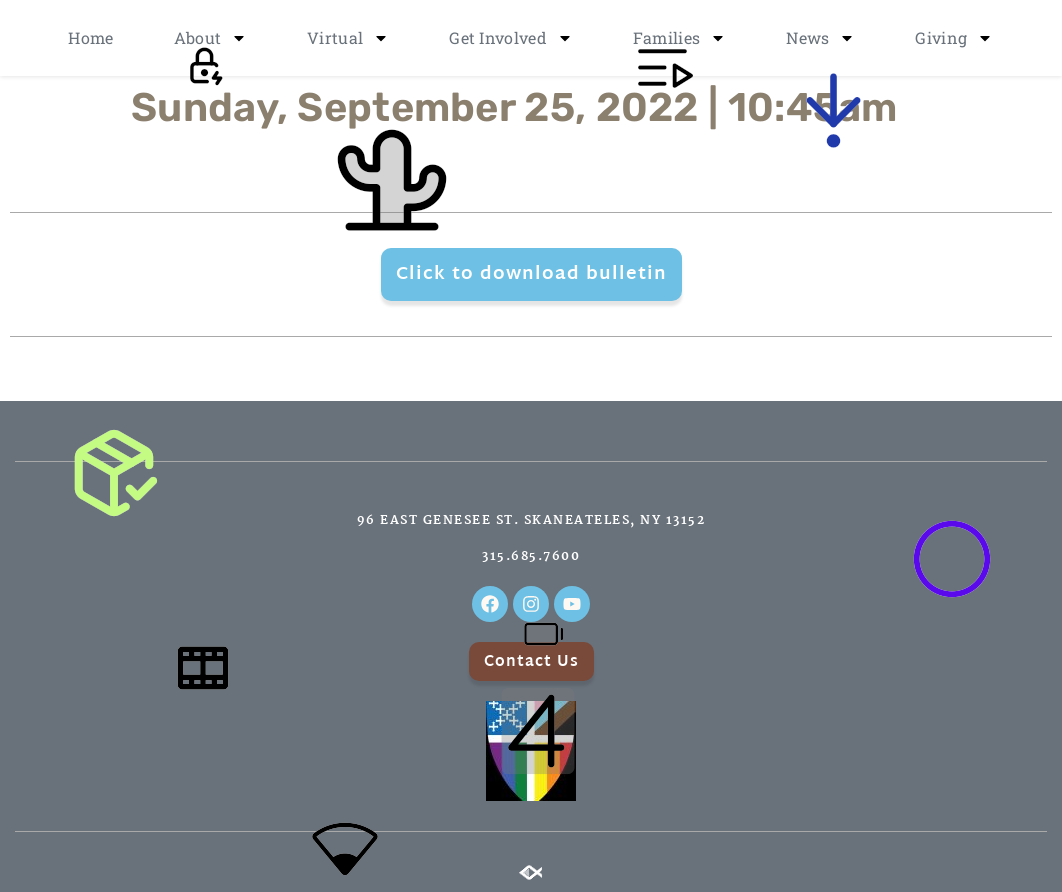  I want to click on indicates weak wifi signal strength, so click(345, 849).